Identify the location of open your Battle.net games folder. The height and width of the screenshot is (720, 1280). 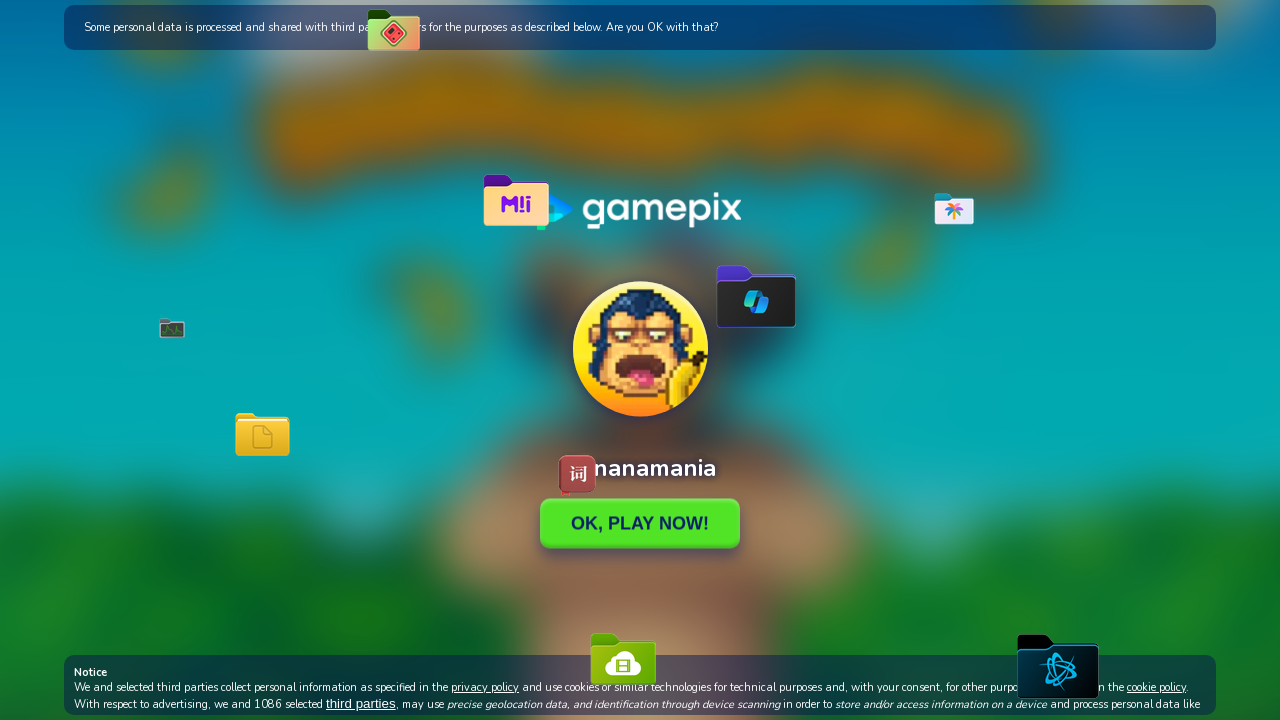
(1057, 668).